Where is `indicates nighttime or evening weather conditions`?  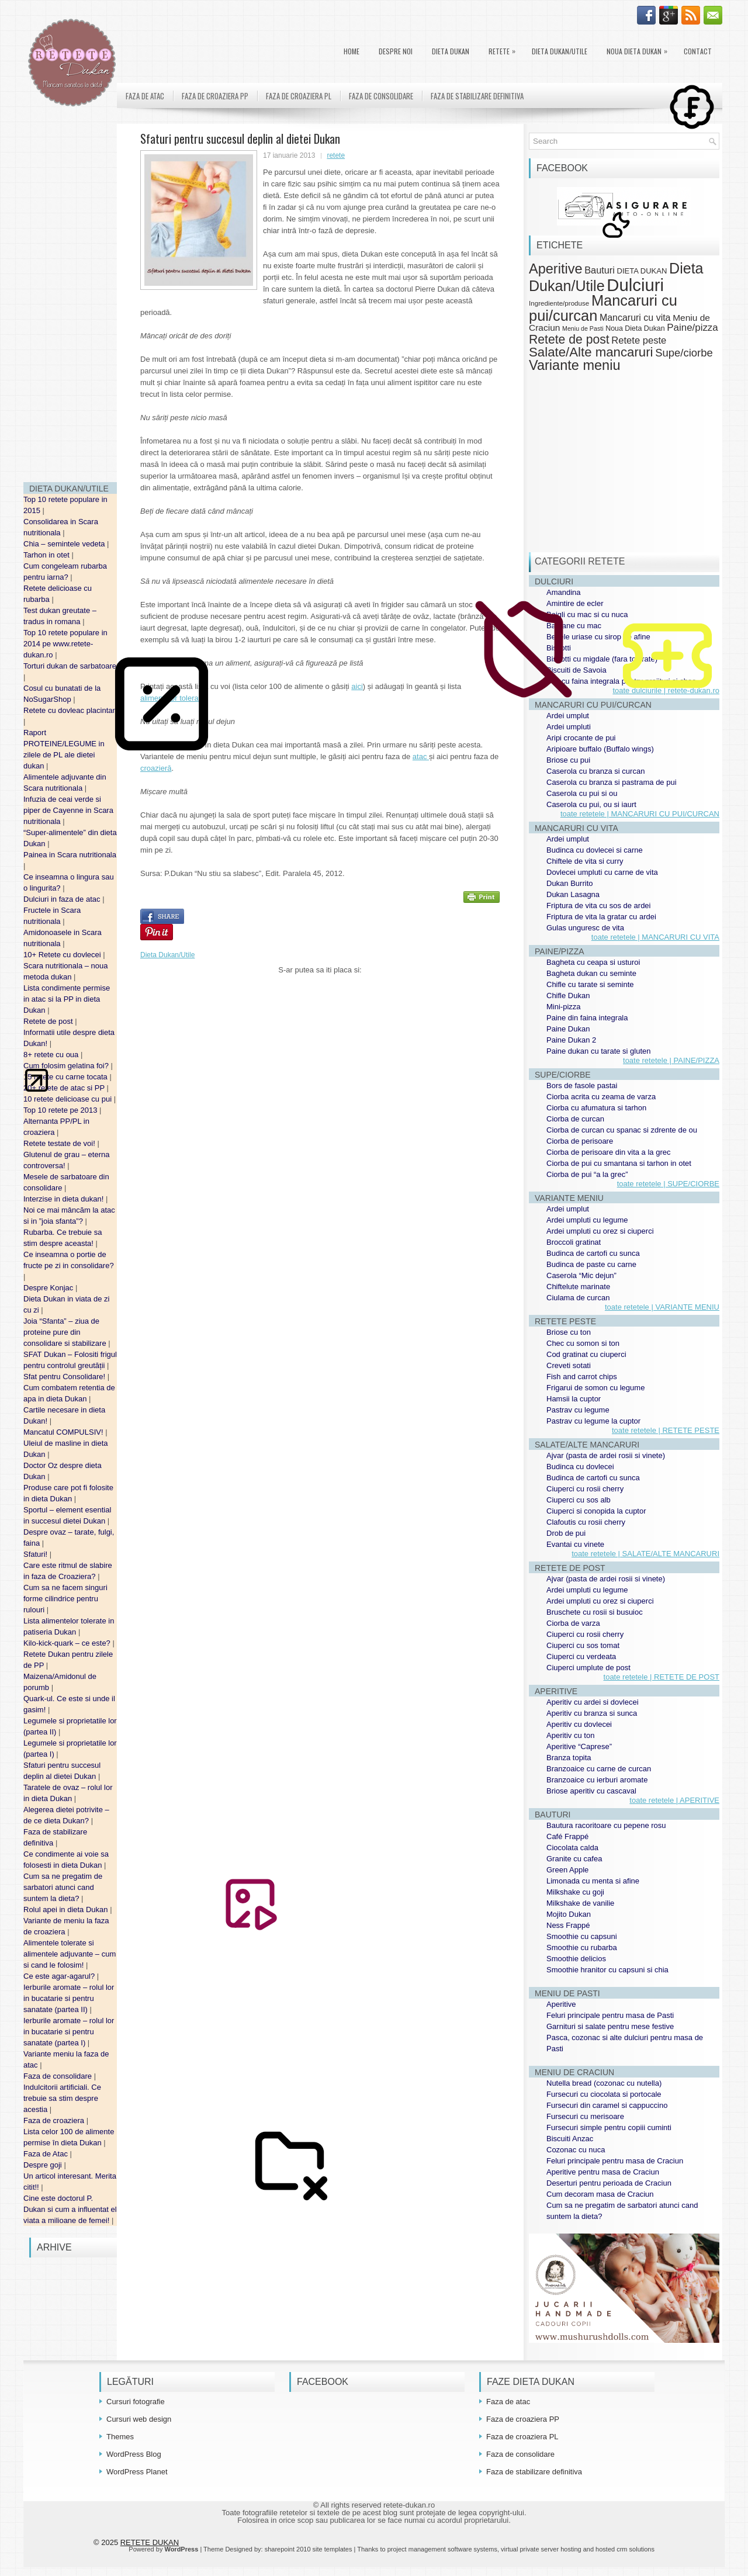 indicates nighttime or evening weather conditions is located at coordinates (616, 224).